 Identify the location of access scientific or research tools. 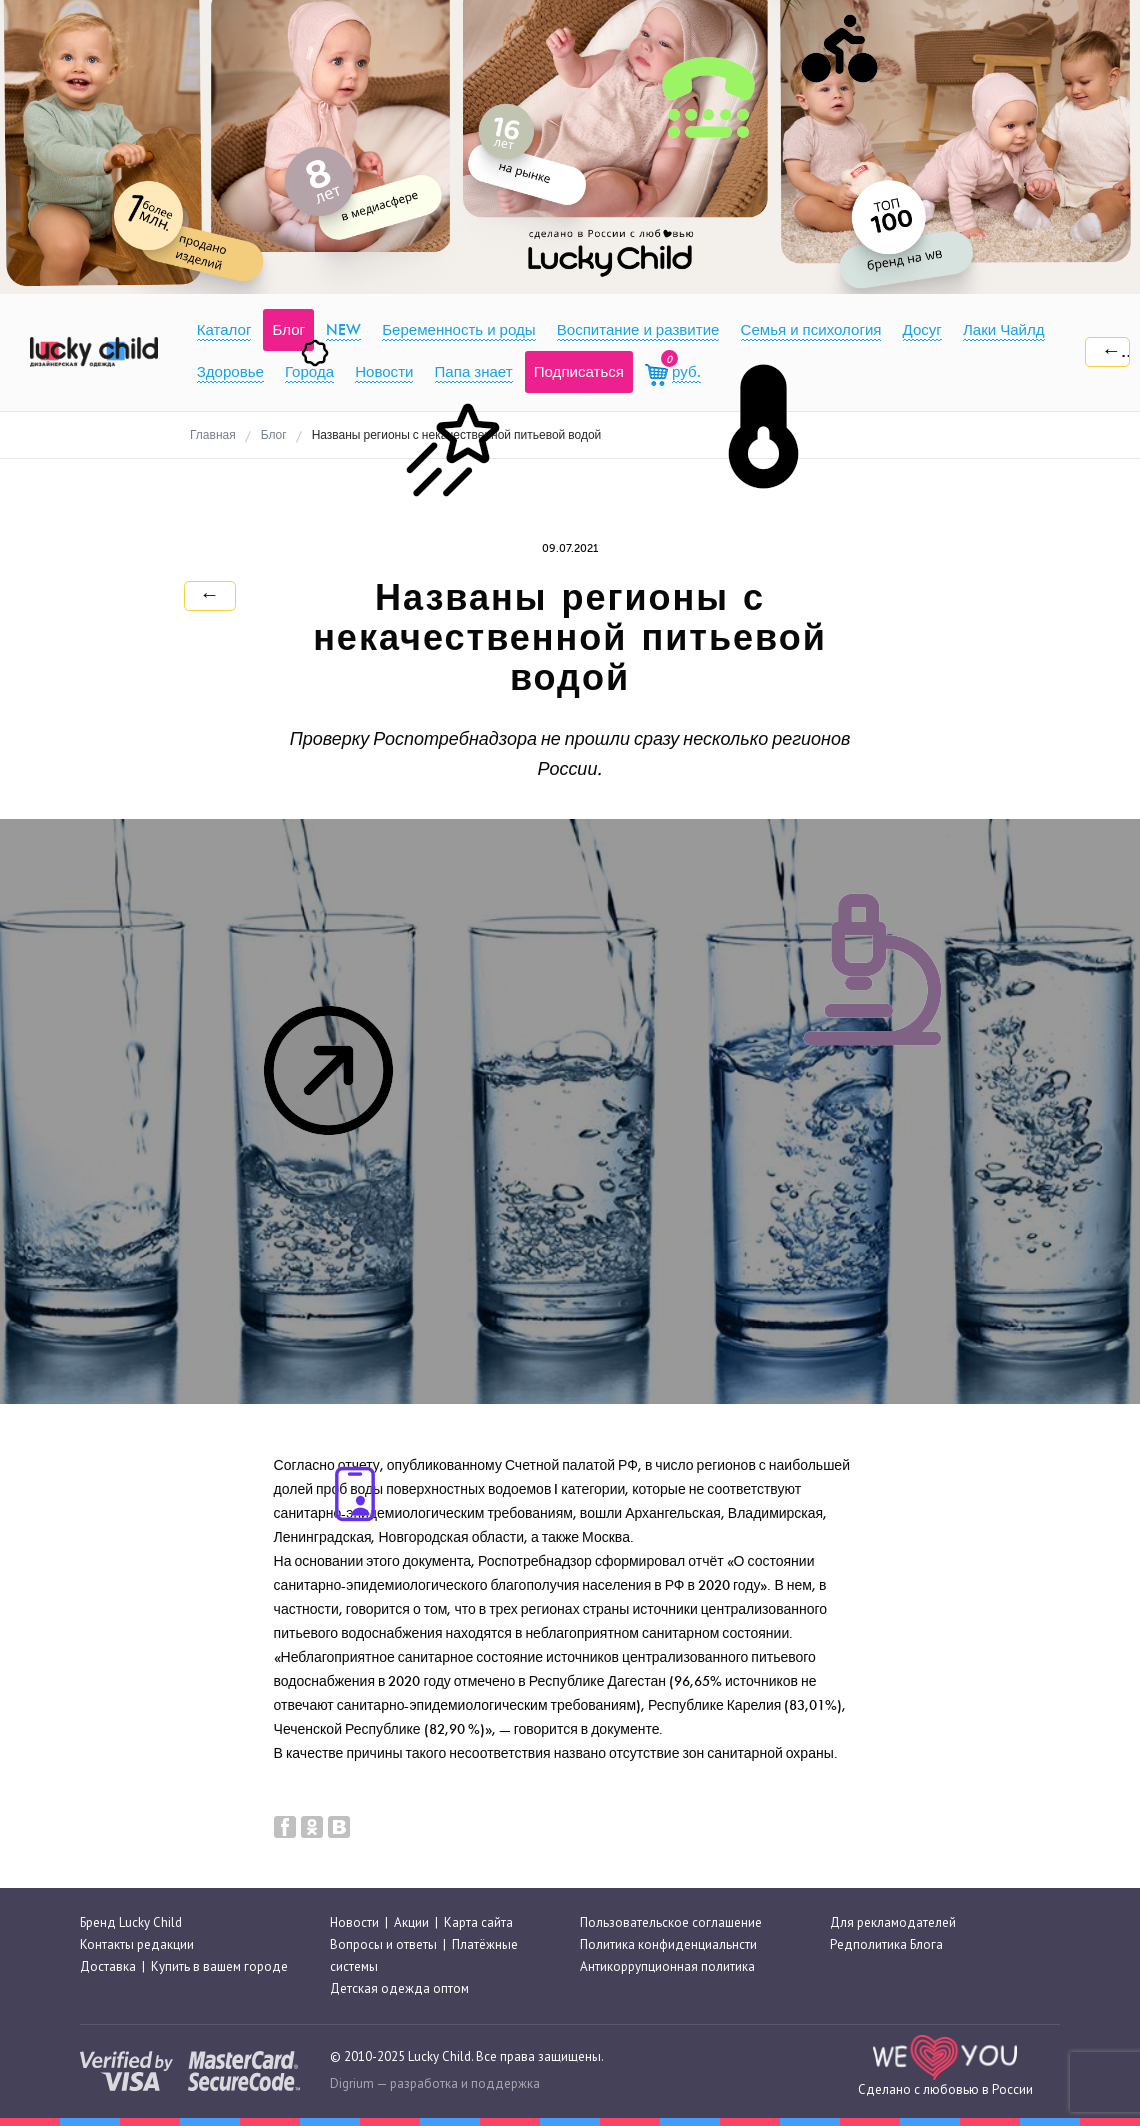
(872, 969).